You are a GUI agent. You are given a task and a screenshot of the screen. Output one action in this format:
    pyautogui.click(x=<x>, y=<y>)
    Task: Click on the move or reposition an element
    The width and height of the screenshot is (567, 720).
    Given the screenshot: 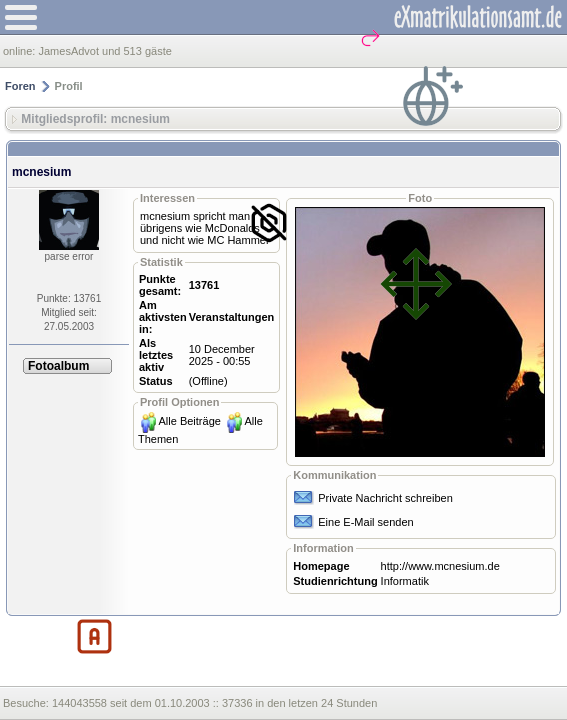 What is the action you would take?
    pyautogui.click(x=416, y=284)
    